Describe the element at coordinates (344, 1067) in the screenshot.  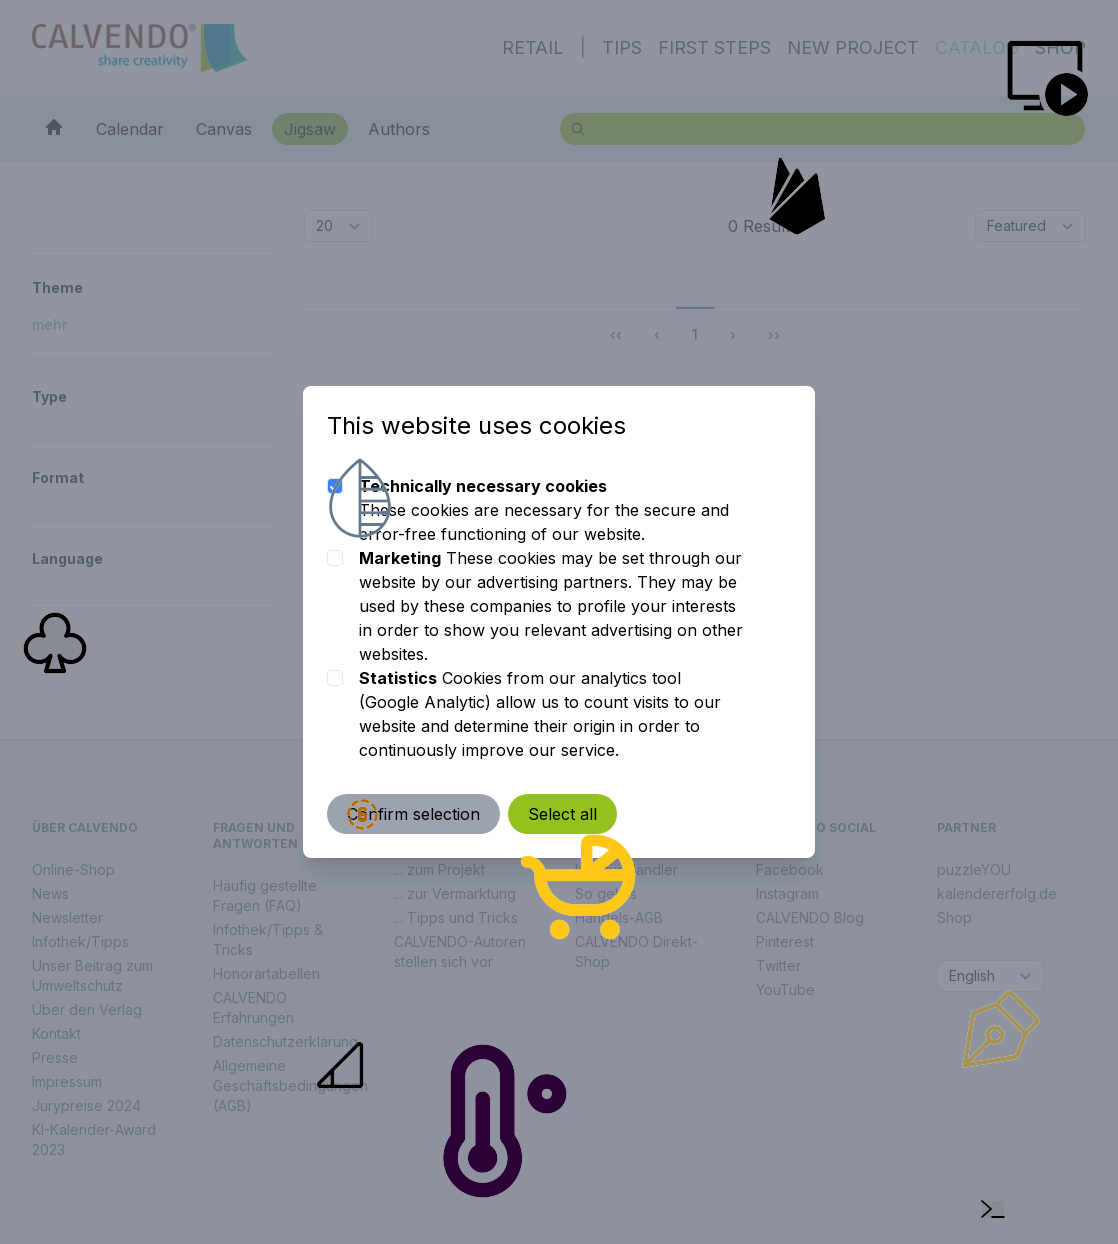
I see `indicates weak cellular signal strength` at that location.